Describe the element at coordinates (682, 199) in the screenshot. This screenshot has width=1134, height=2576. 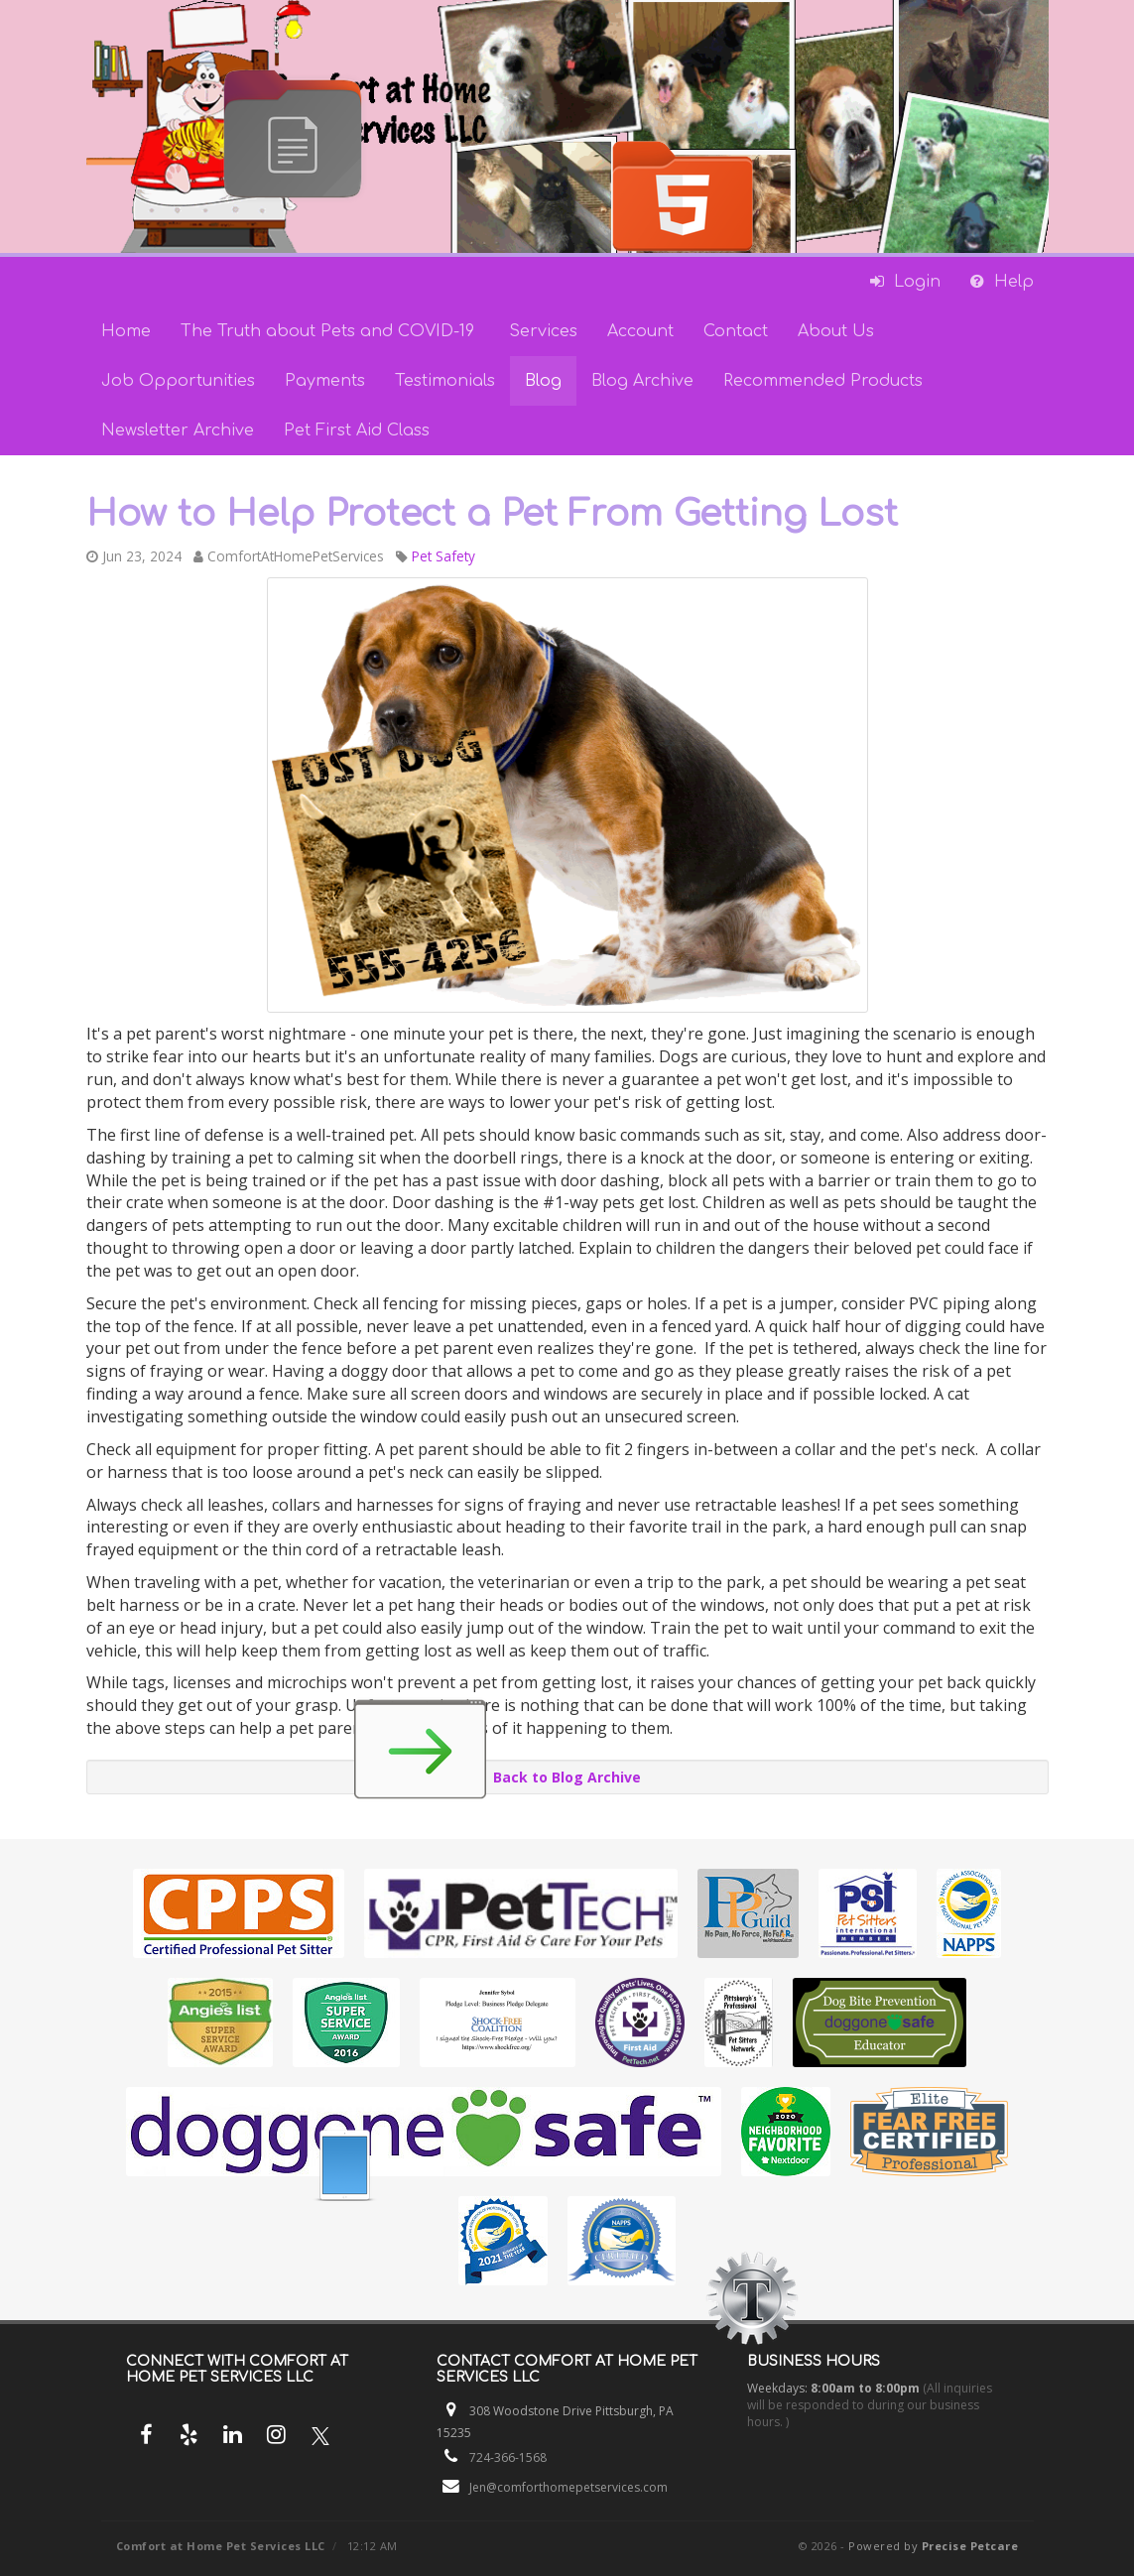
I see `open folder containing HTML files` at that location.